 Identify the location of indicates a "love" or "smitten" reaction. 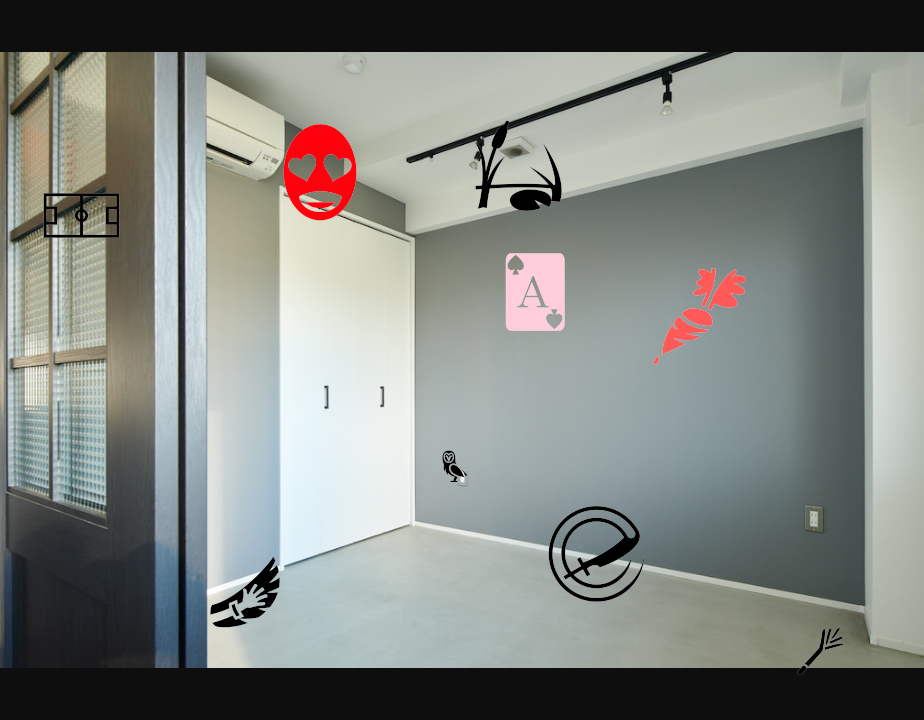
(320, 172).